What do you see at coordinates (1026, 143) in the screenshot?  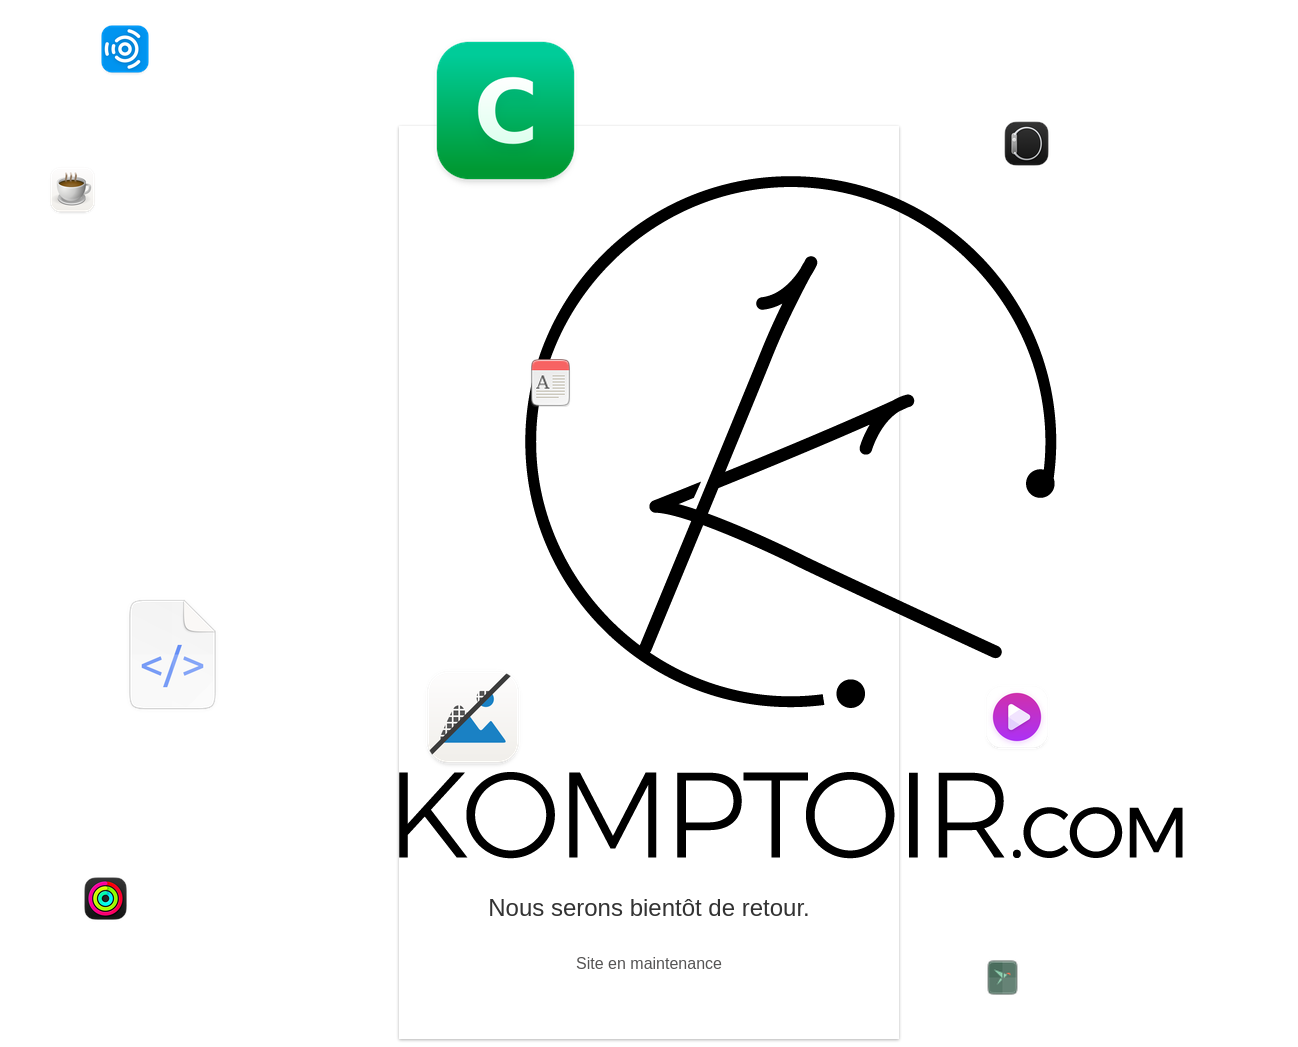 I see `open the watch app` at bounding box center [1026, 143].